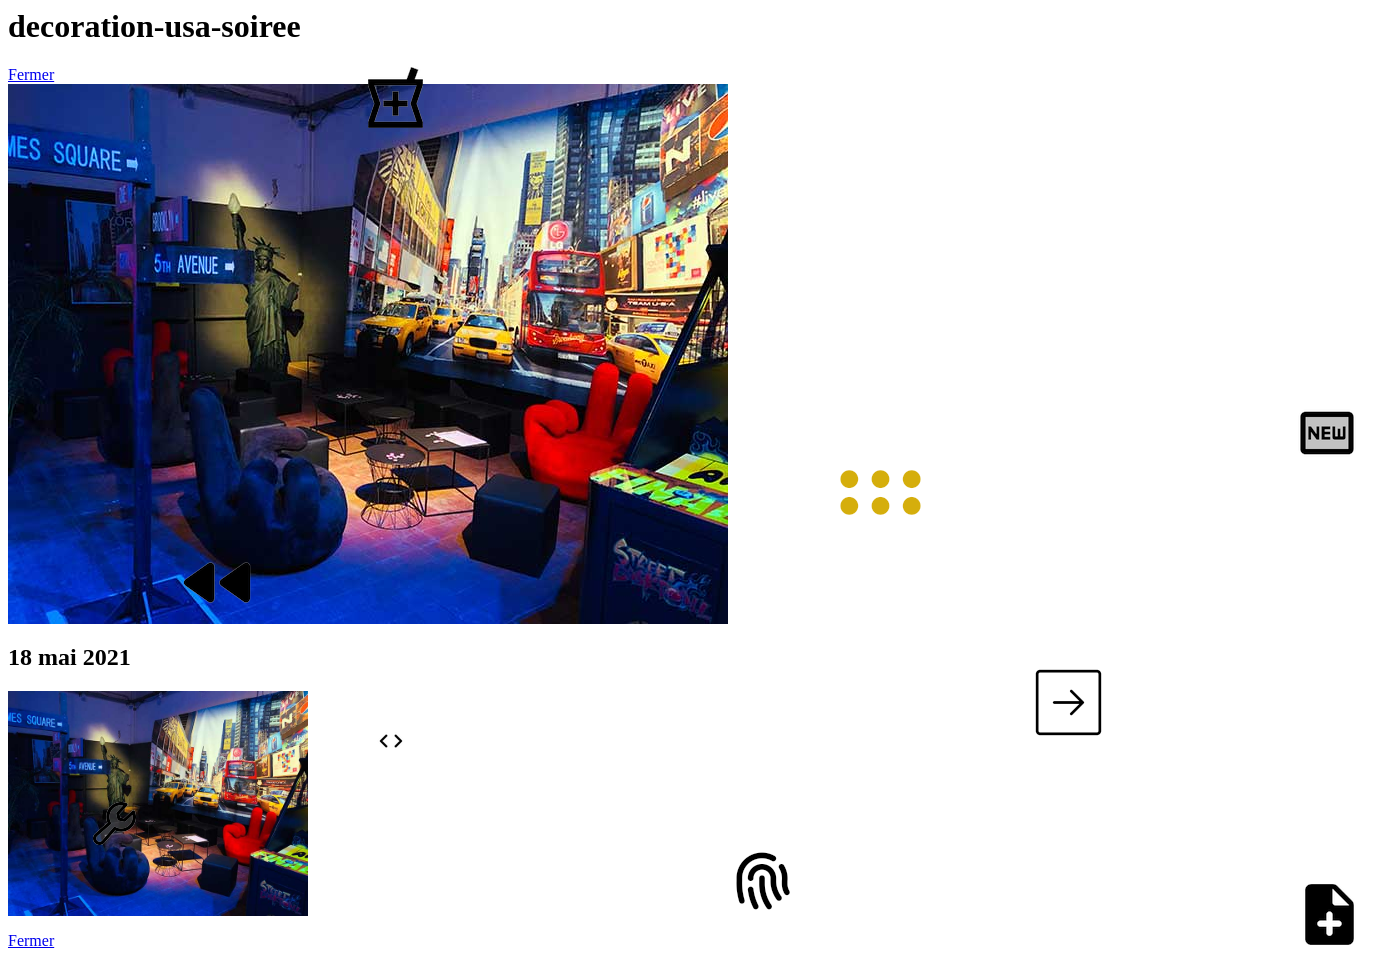 This screenshot has height=958, width=1375. What do you see at coordinates (1327, 433) in the screenshot?
I see `indicates new content or recently added items` at bounding box center [1327, 433].